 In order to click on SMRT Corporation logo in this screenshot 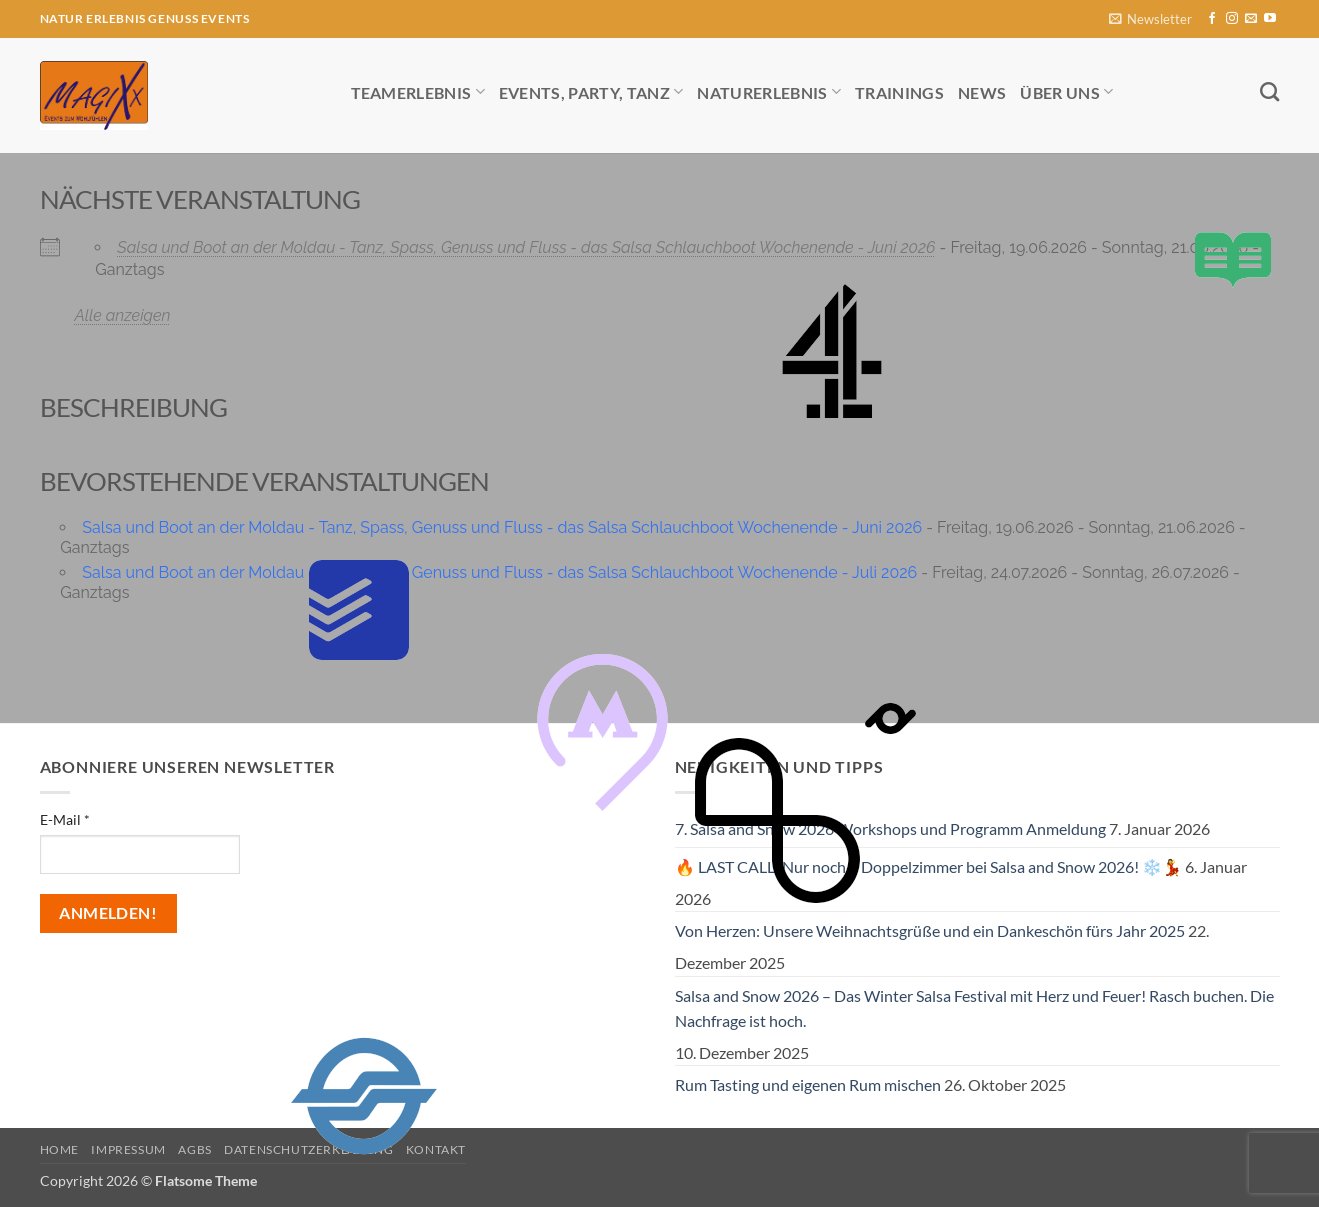, I will do `click(364, 1096)`.